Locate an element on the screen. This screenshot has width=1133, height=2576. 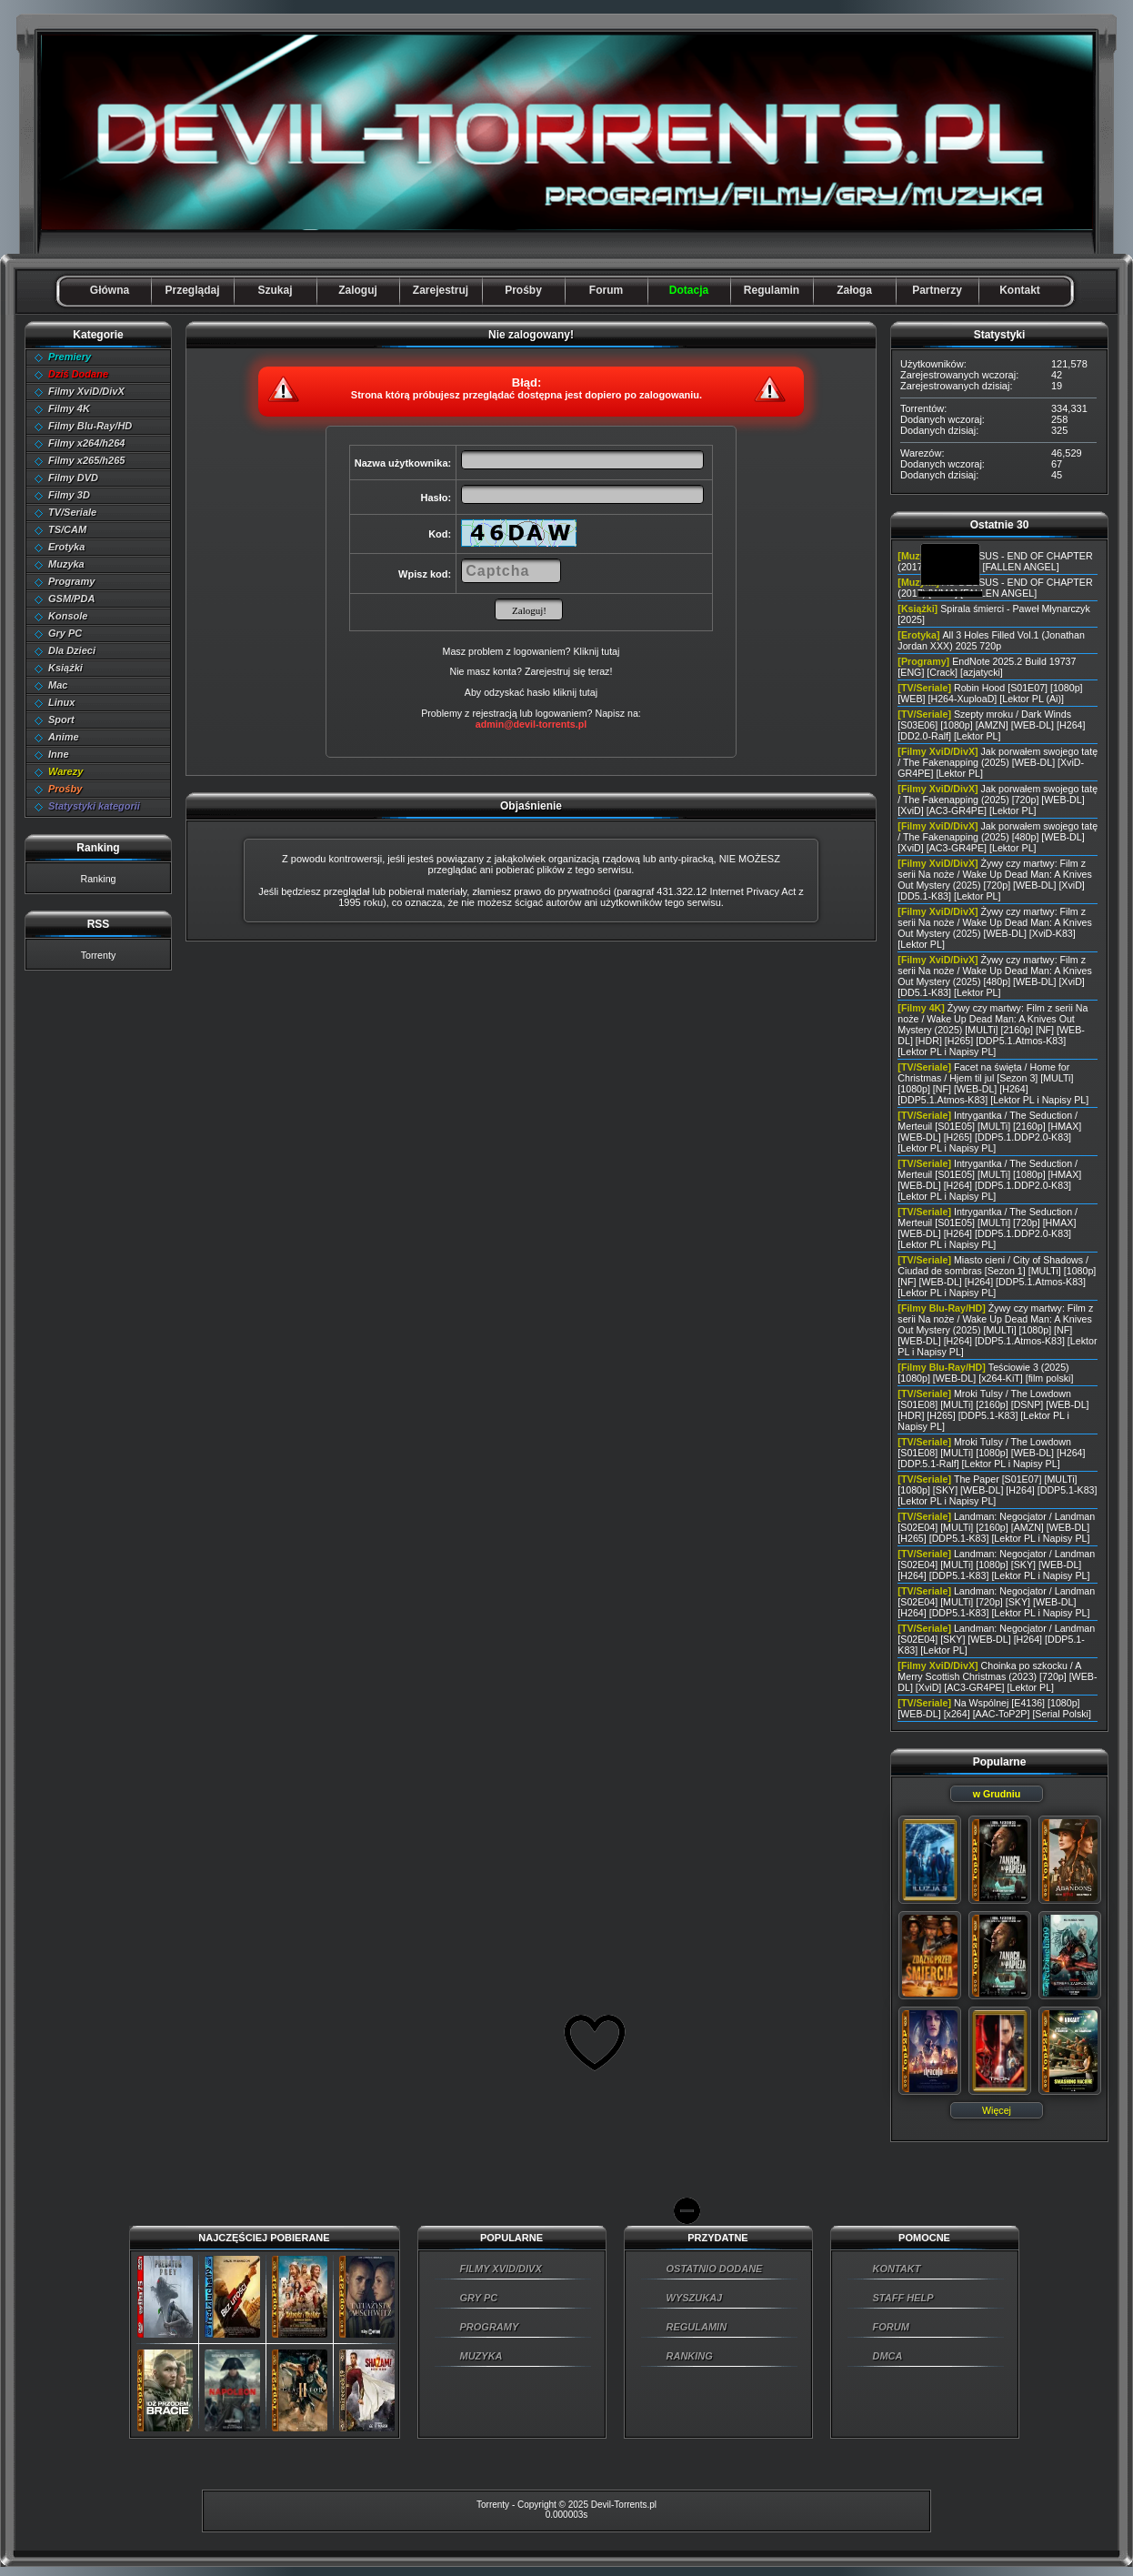
view device information for macbook is located at coordinates (950, 570).